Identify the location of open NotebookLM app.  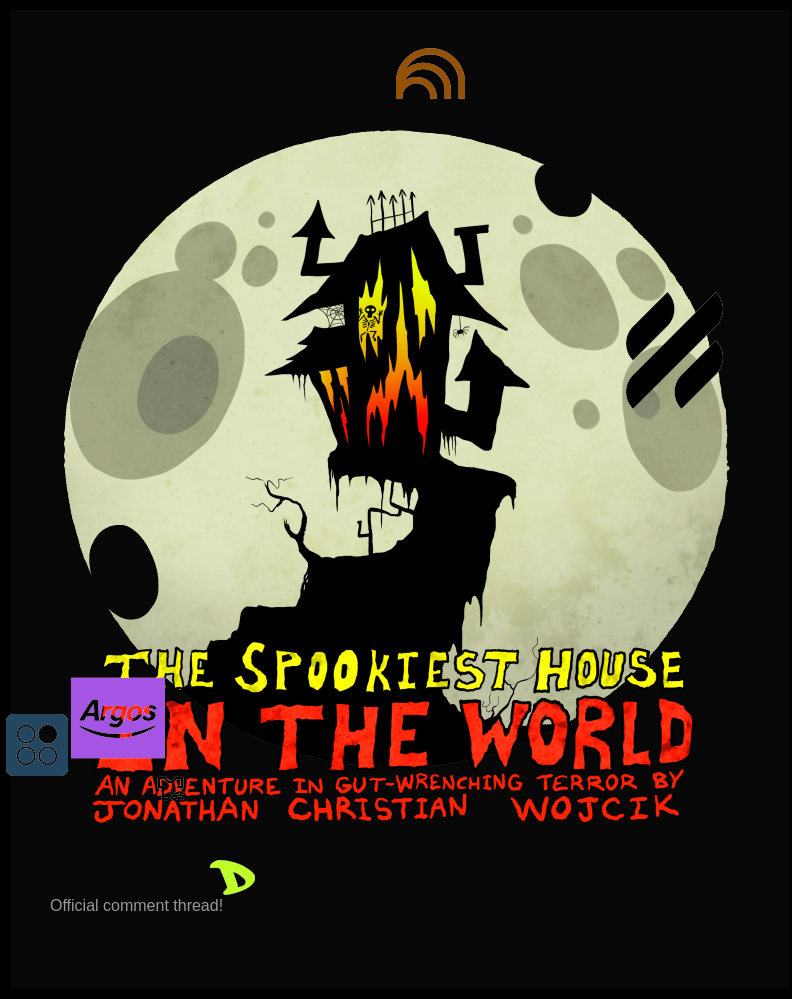
(430, 73).